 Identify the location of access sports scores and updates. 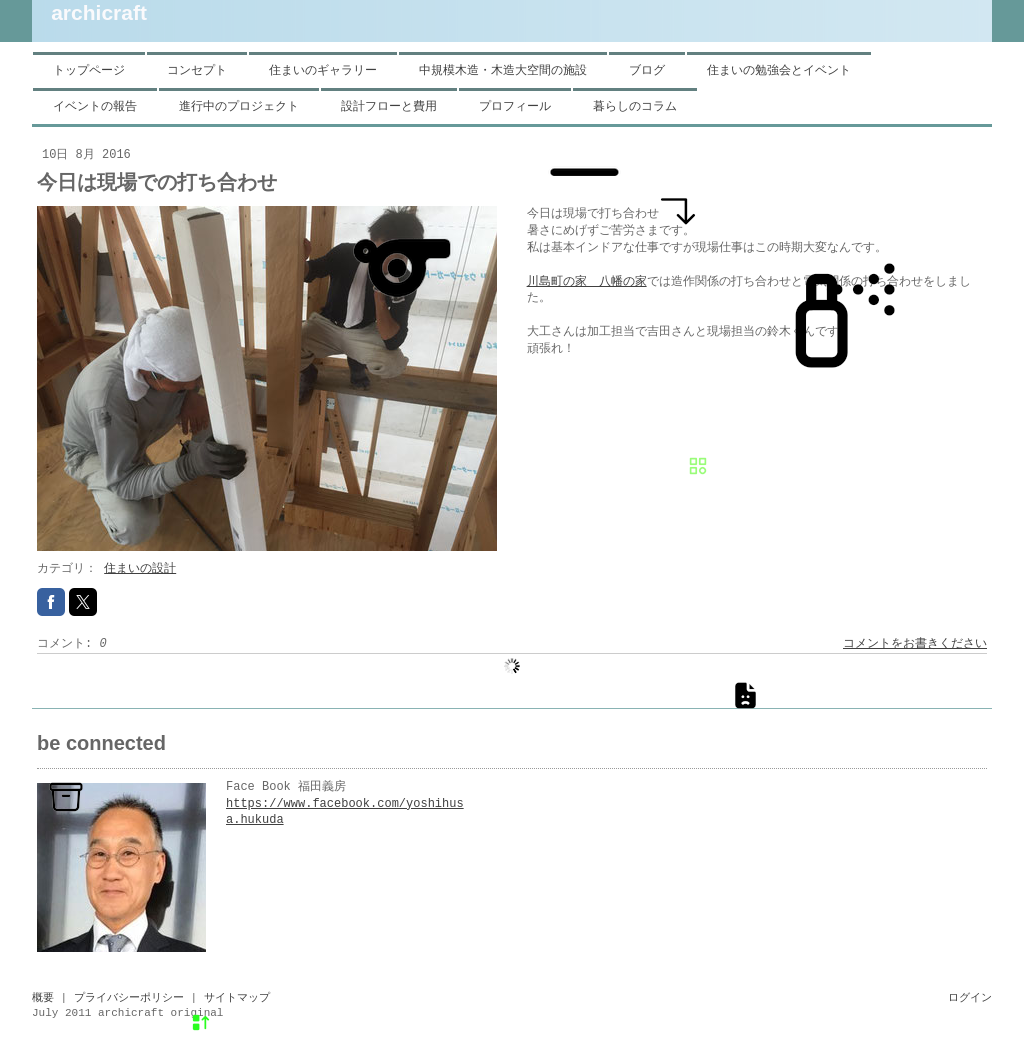
(402, 268).